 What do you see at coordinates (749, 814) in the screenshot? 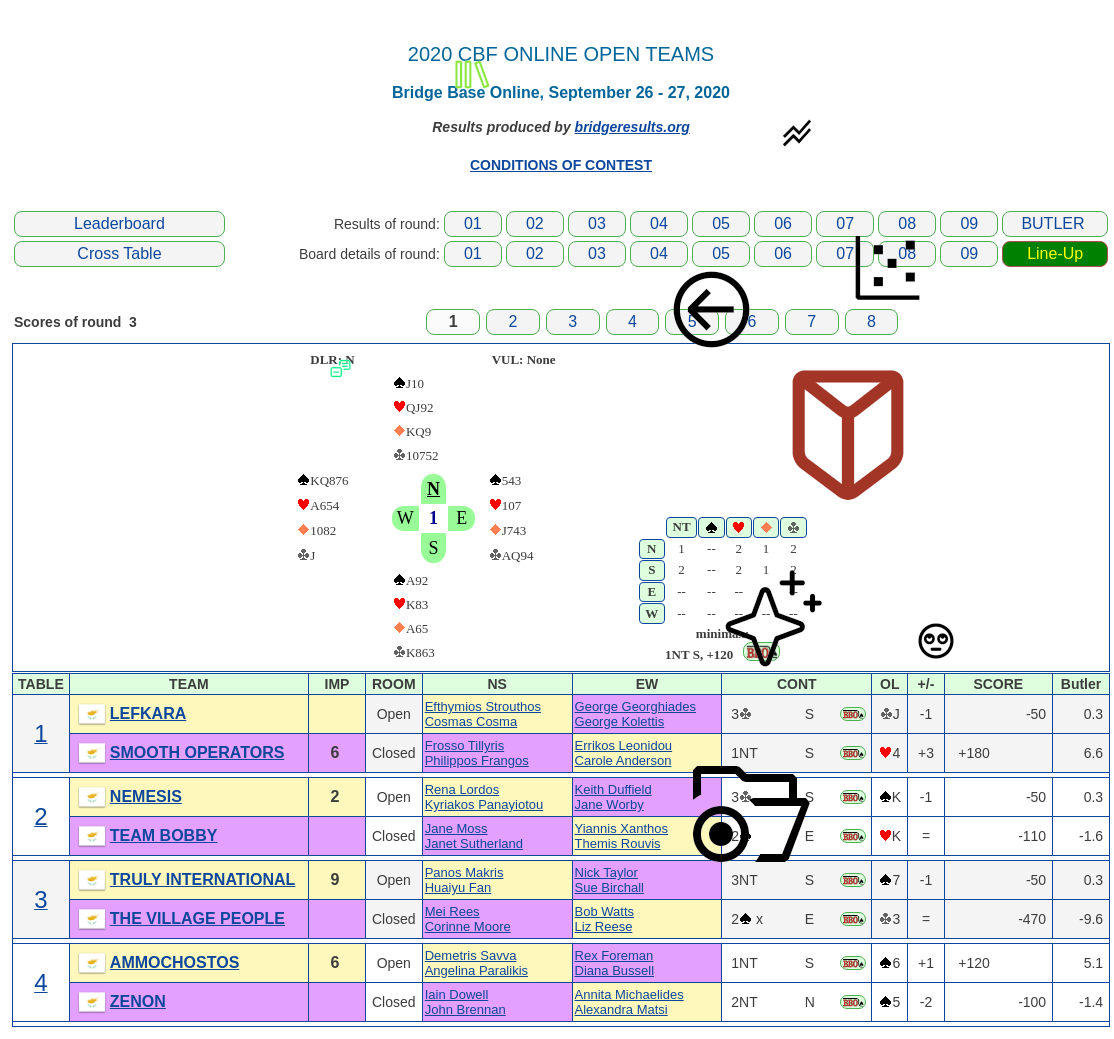
I see `expanded root directory in file explorer` at bounding box center [749, 814].